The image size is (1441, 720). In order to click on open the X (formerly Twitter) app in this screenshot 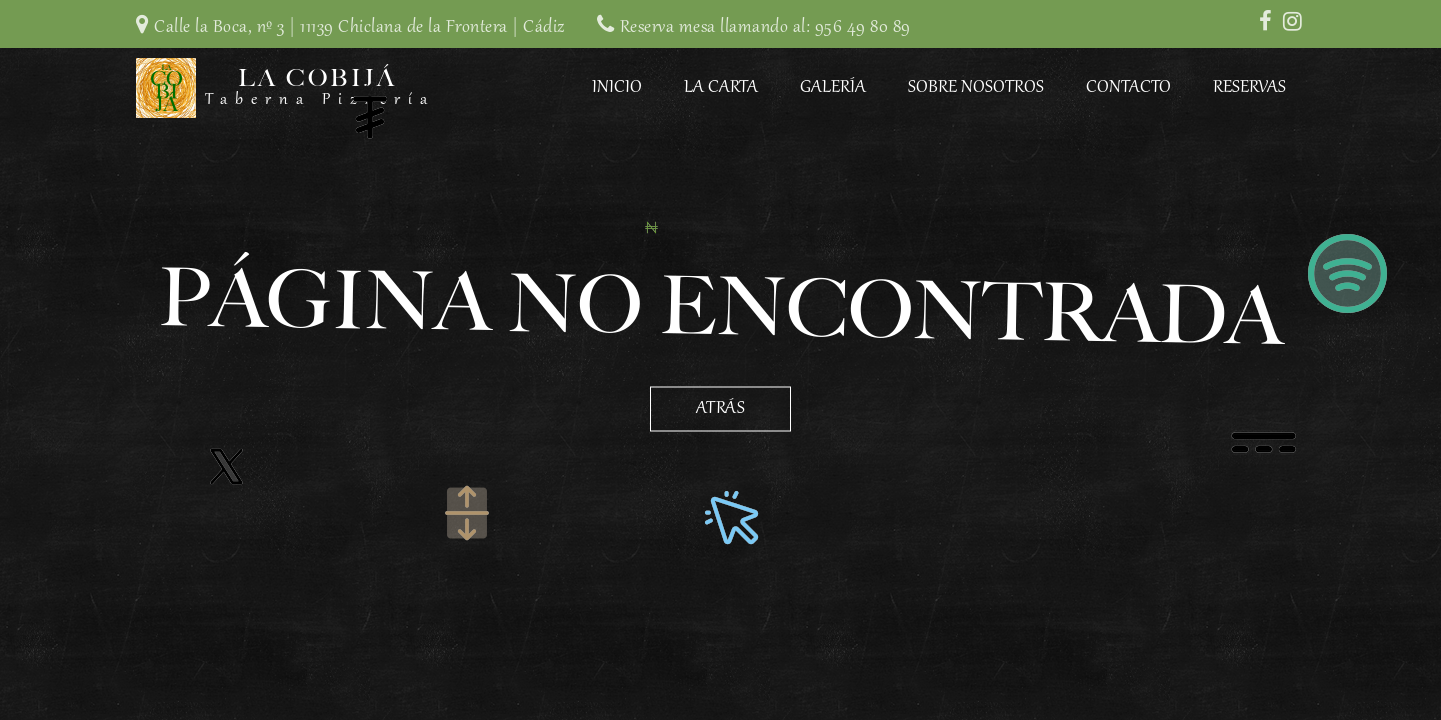, I will do `click(226, 466)`.